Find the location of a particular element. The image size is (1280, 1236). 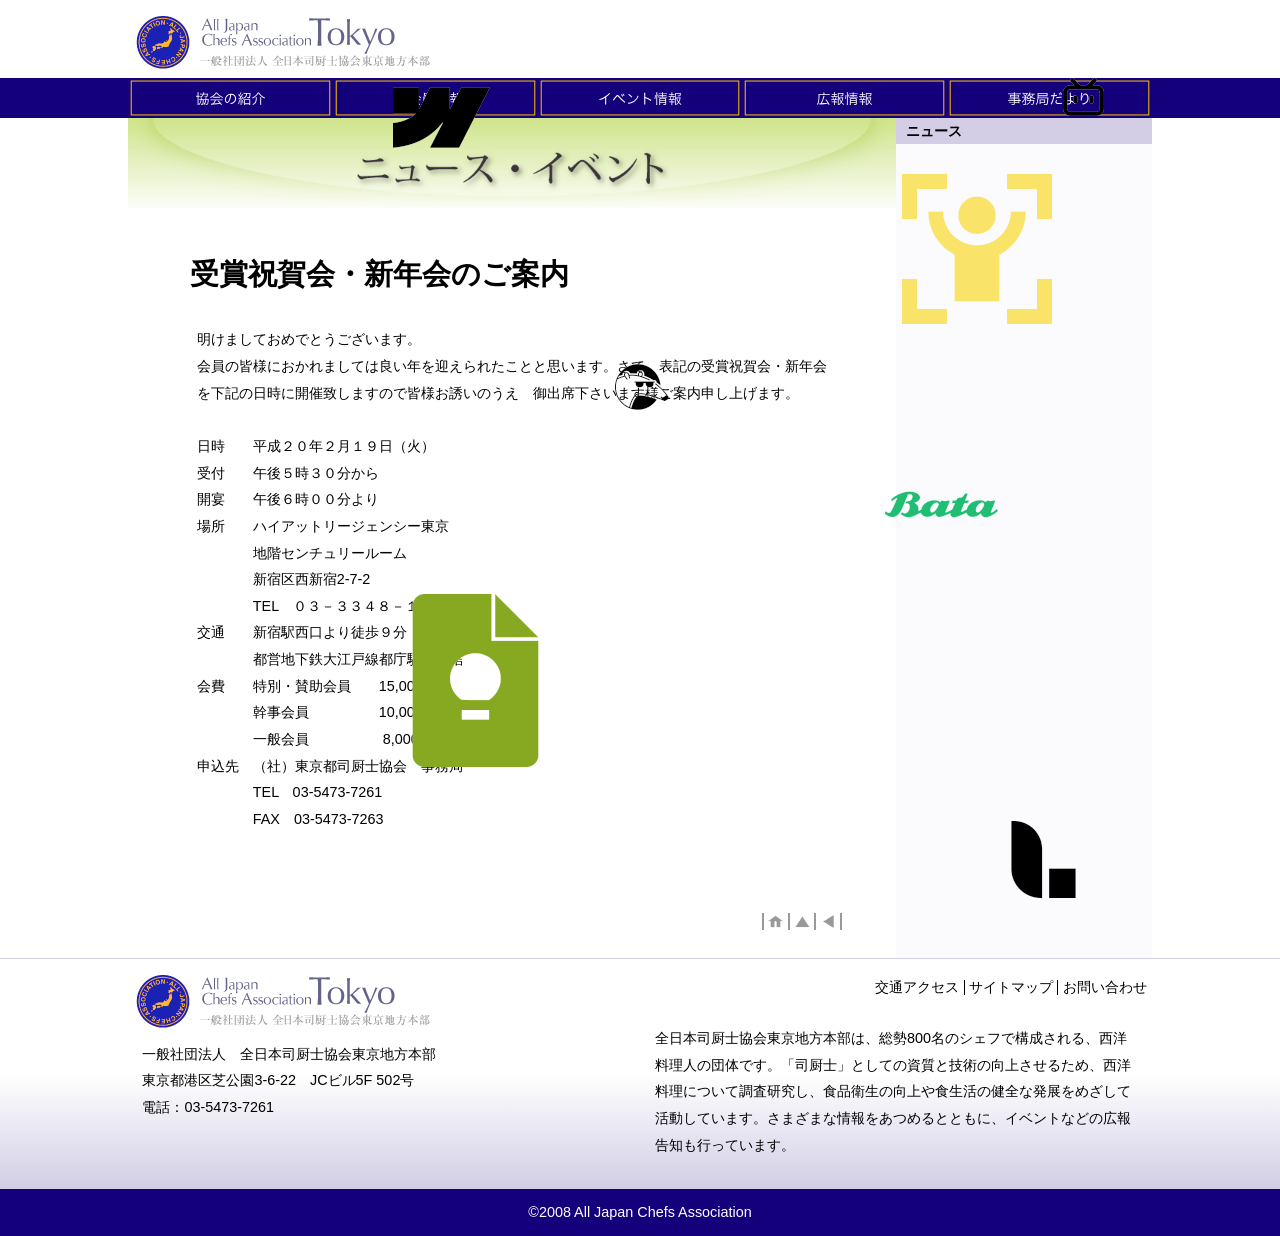

open Webflow website or application is located at coordinates (441, 117).